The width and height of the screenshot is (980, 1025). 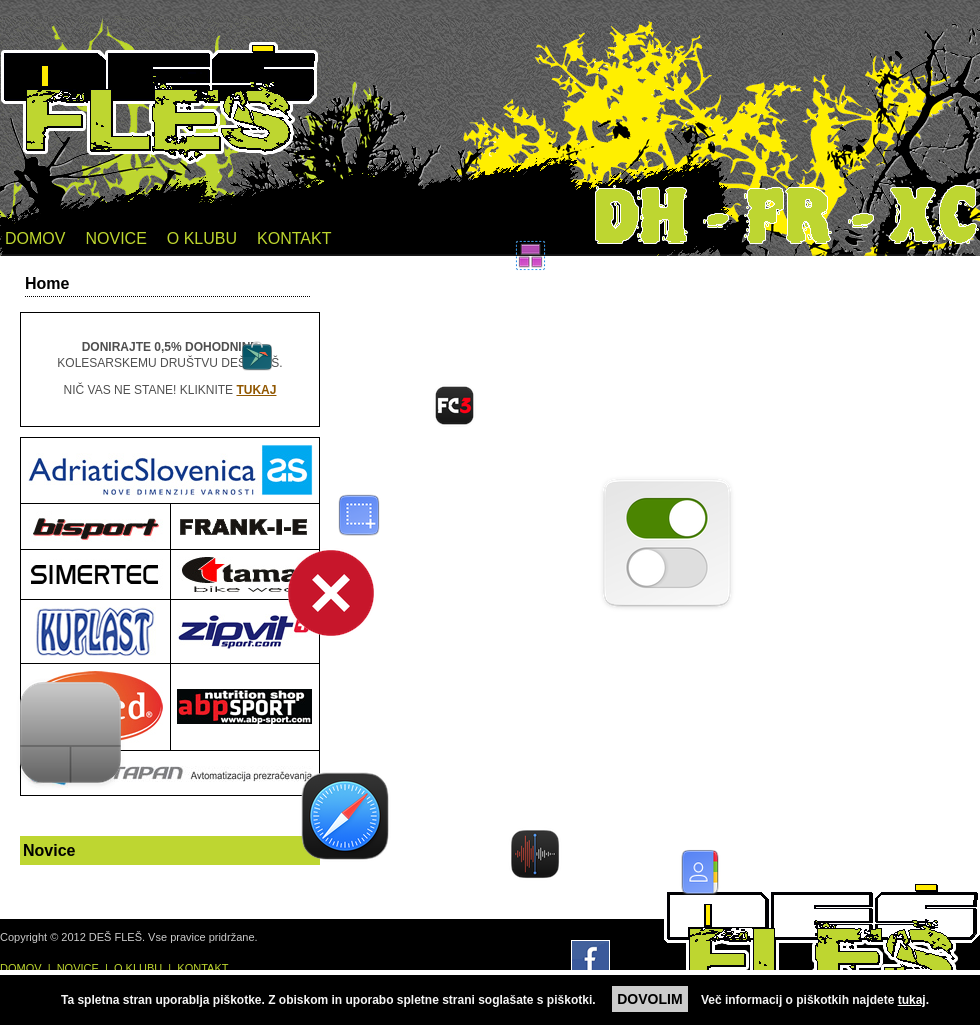 I want to click on open the snap store to browse and install applications, so click(x=257, y=357).